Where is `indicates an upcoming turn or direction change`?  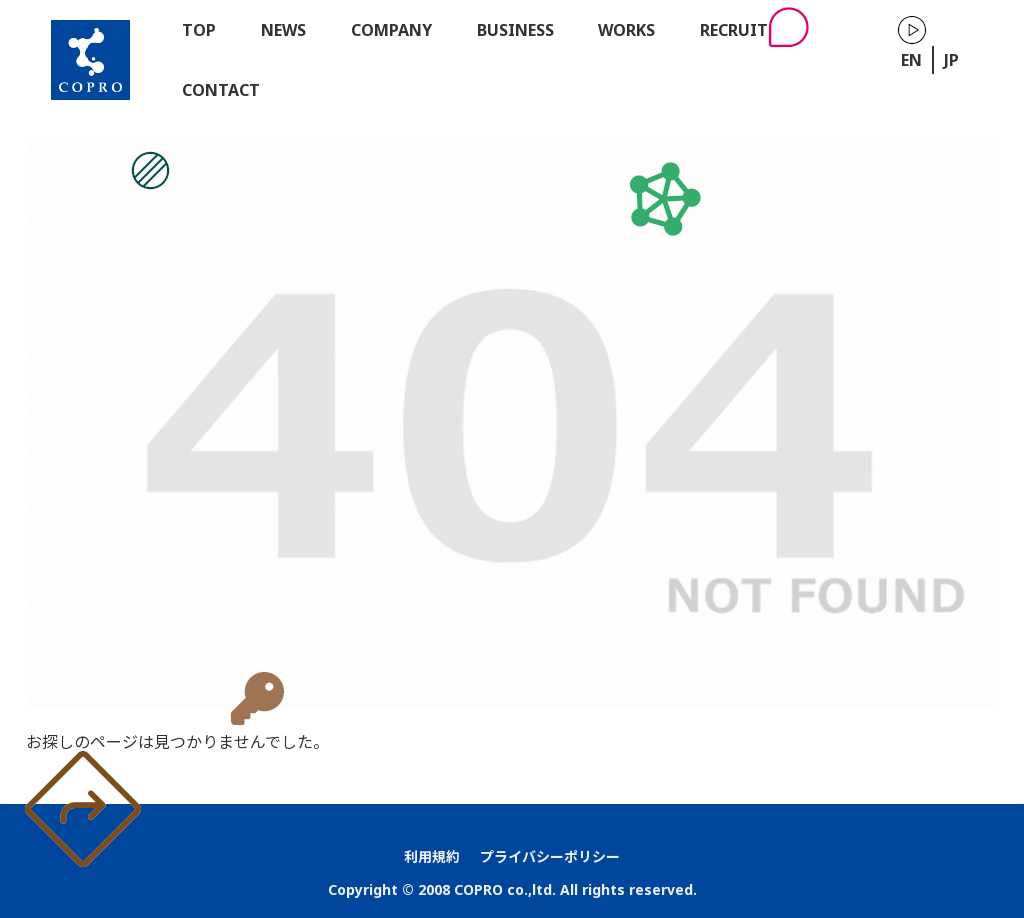 indicates an upcoming turn or direction change is located at coordinates (83, 809).